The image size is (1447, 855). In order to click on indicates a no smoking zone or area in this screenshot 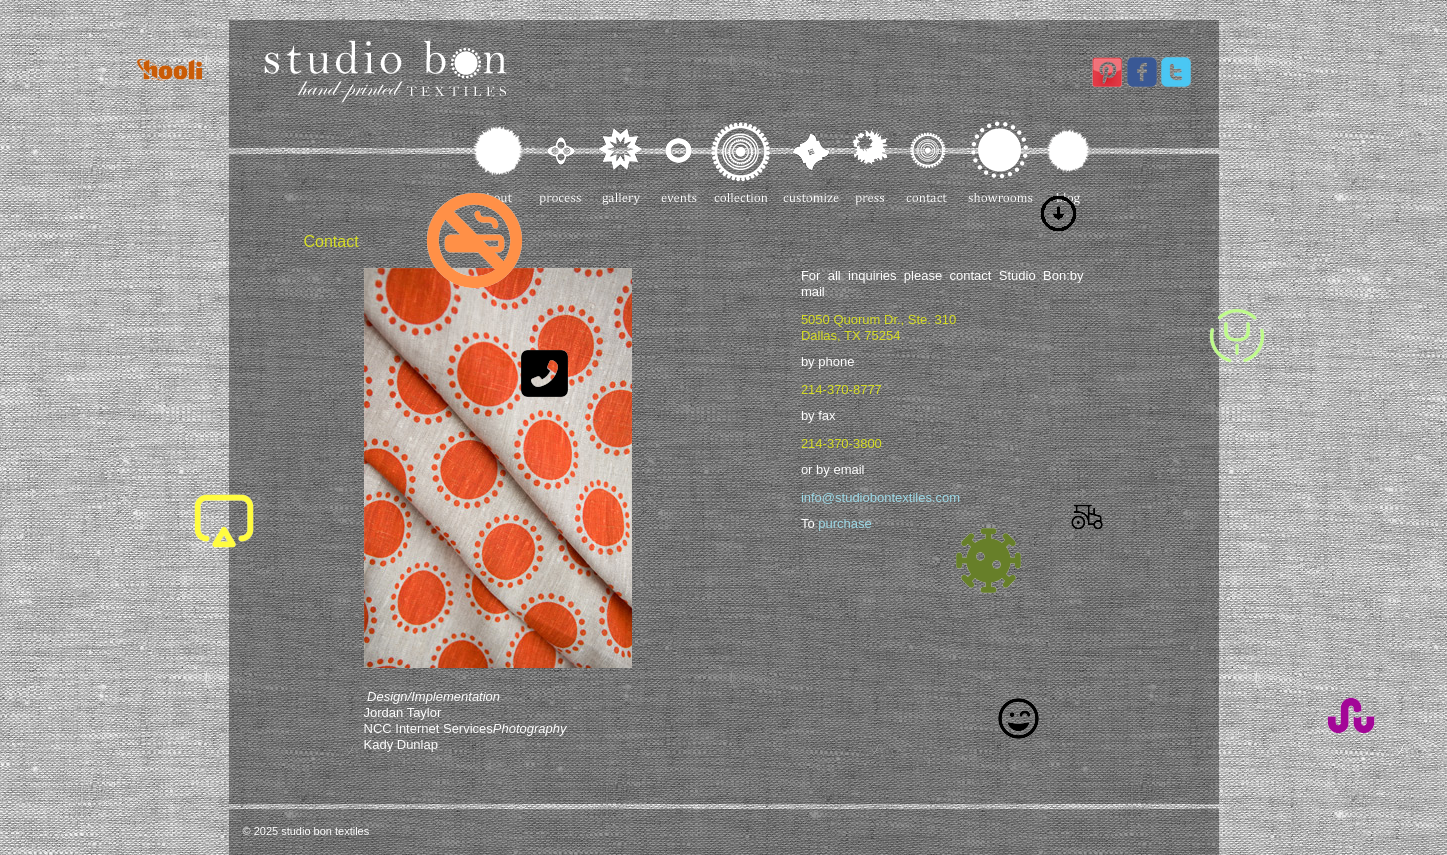, I will do `click(474, 240)`.